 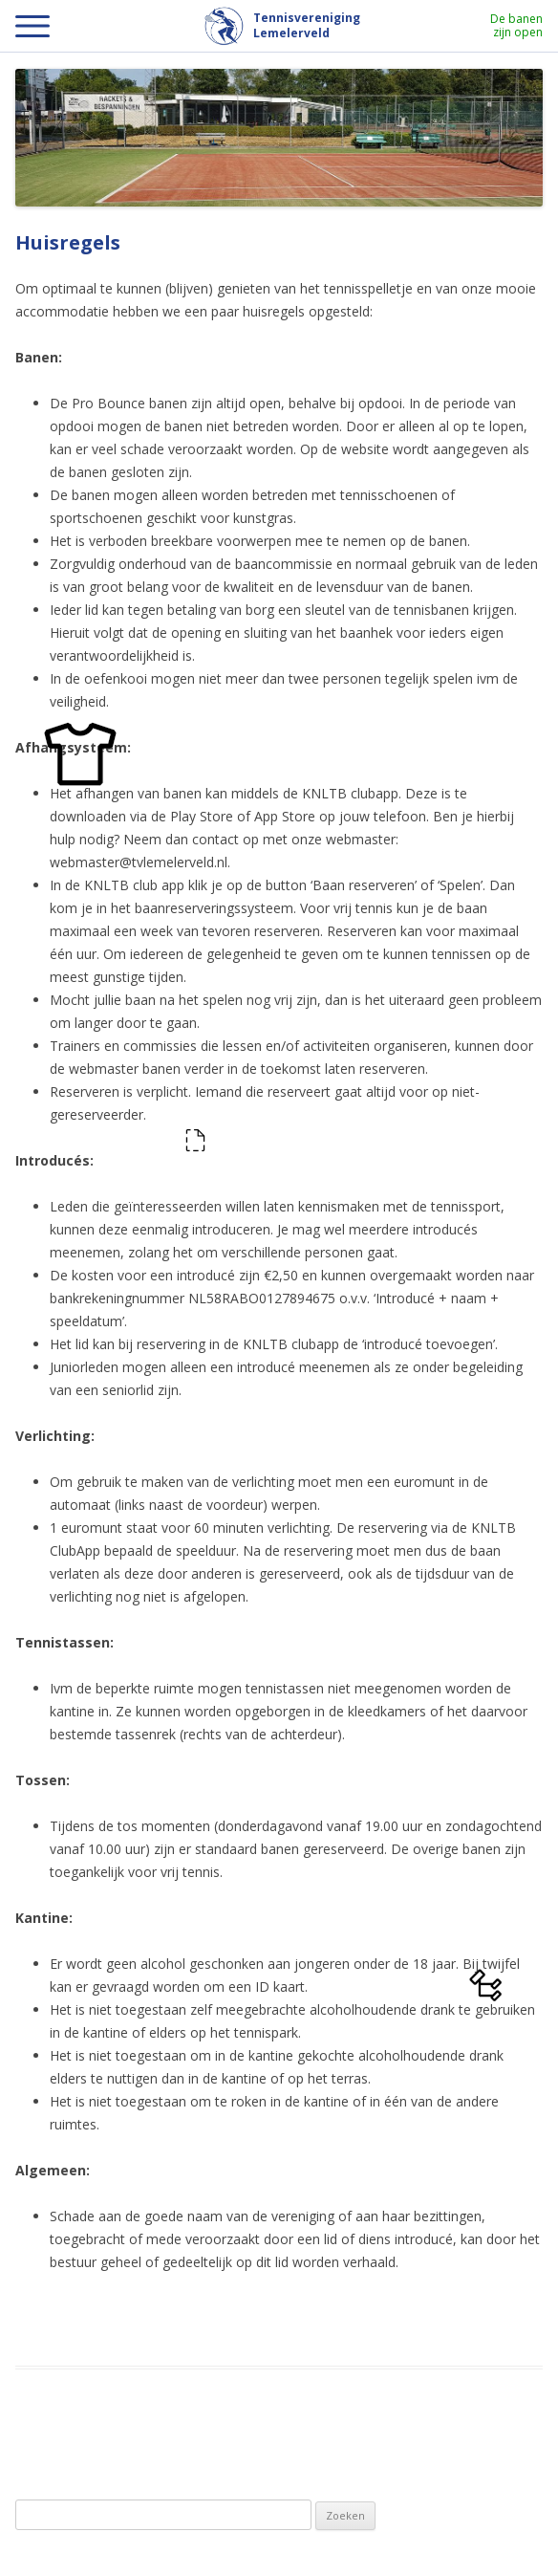 I want to click on indicates a class definition in code, so click(x=485, y=1985).